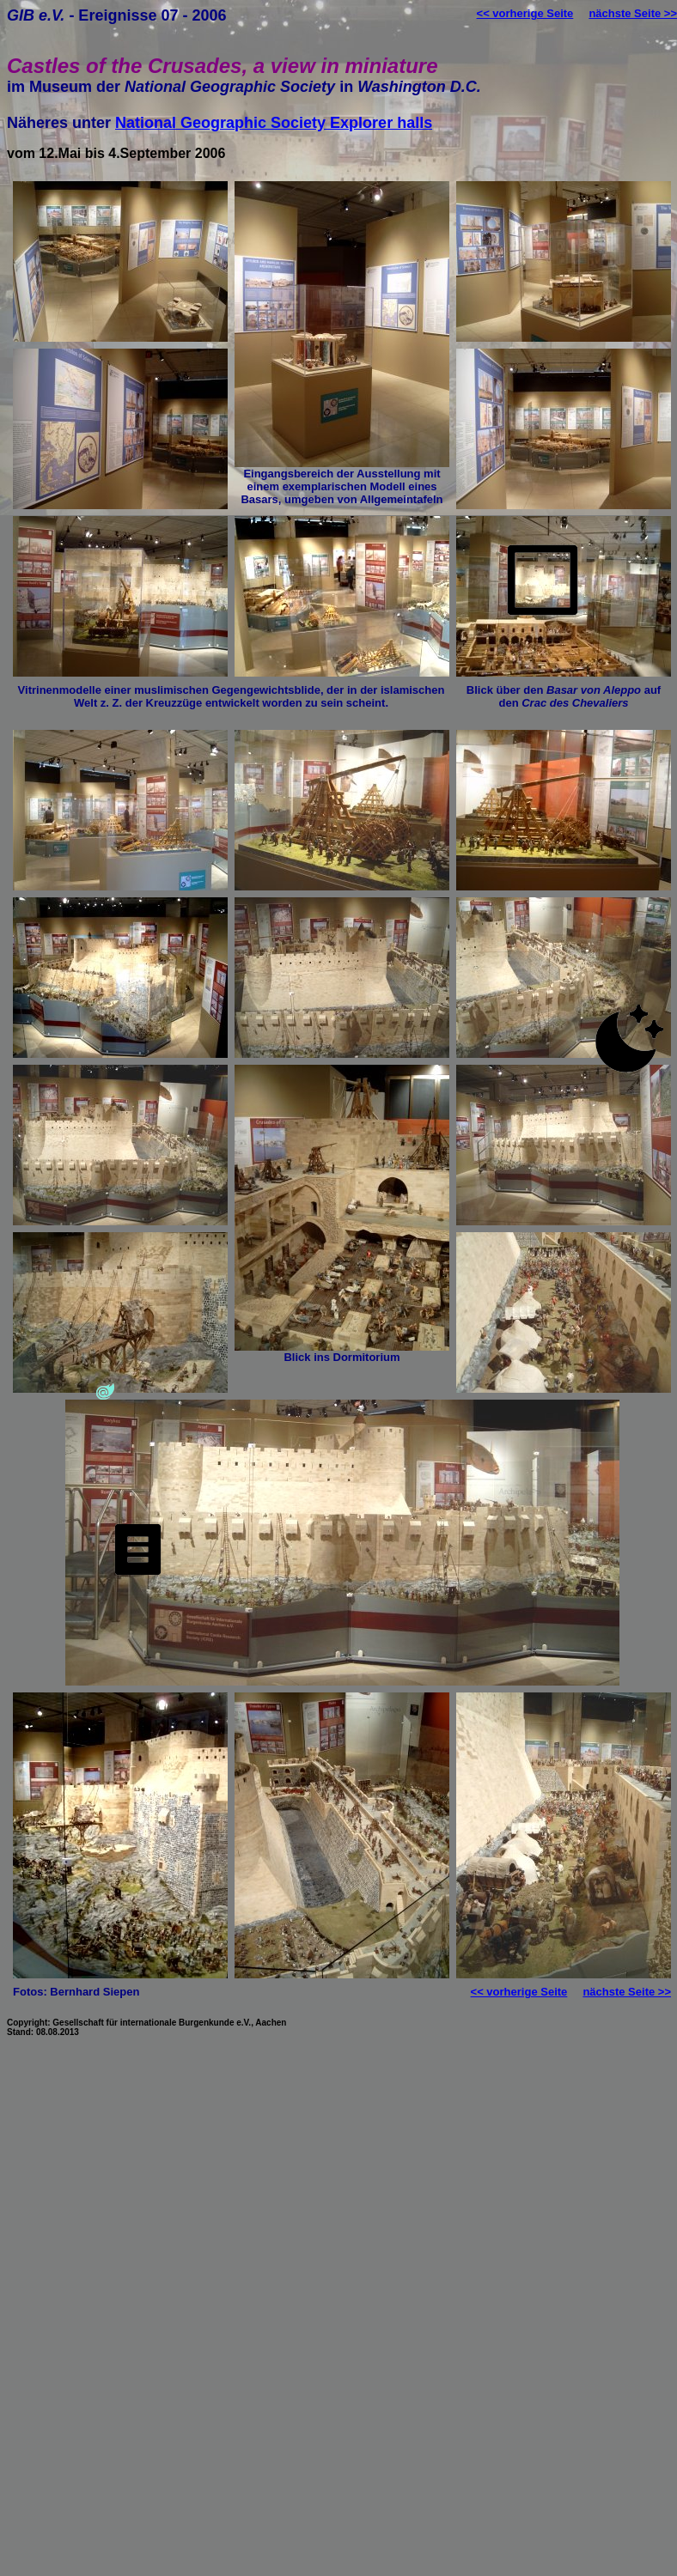  What do you see at coordinates (626, 1042) in the screenshot?
I see `enable dark mode or night theme` at bounding box center [626, 1042].